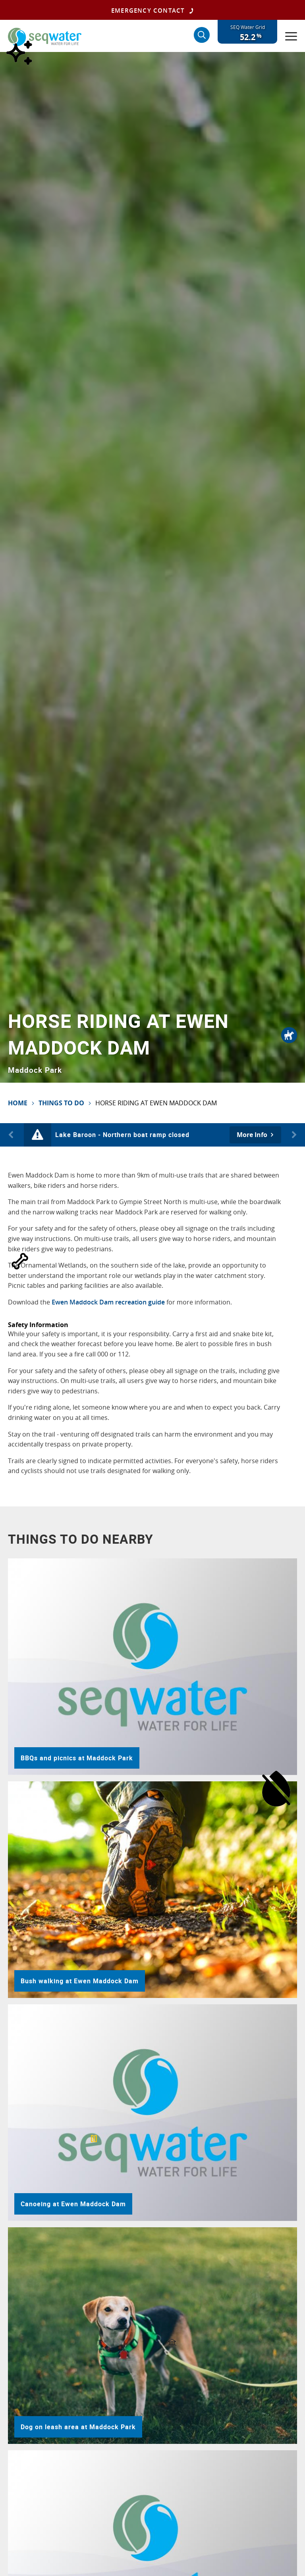 This screenshot has height=2576, width=305. Describe the element at coordinates (276, 1790) in the screenshot. I see `disable water or liquid features` at that location.